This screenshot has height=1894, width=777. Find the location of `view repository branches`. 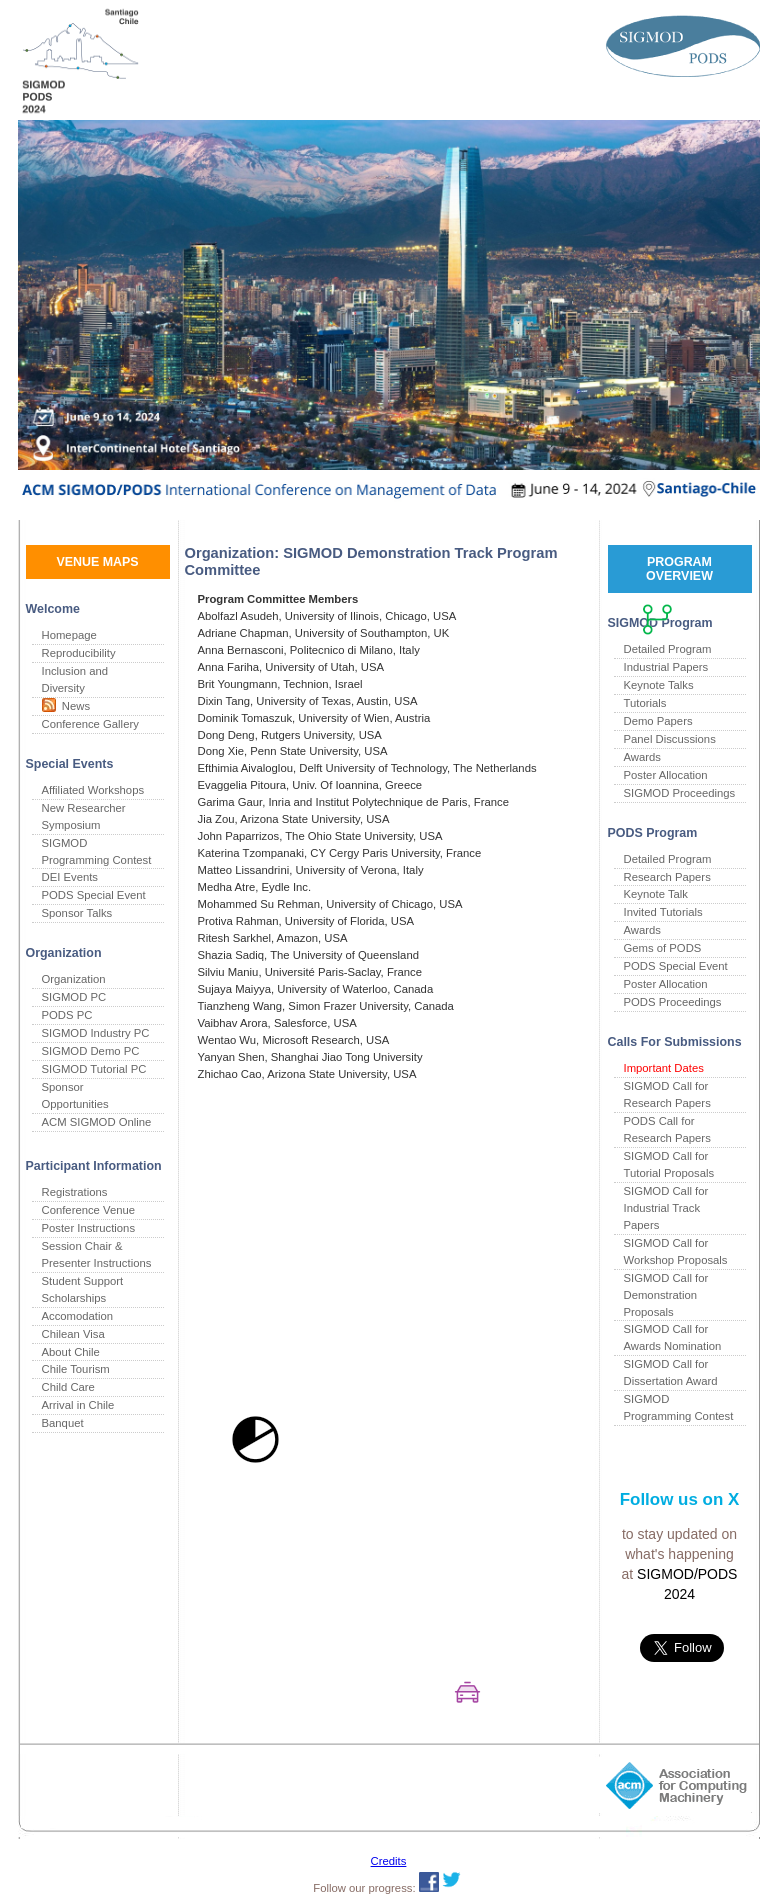

view repository branches is located at coordinates (655, 619).